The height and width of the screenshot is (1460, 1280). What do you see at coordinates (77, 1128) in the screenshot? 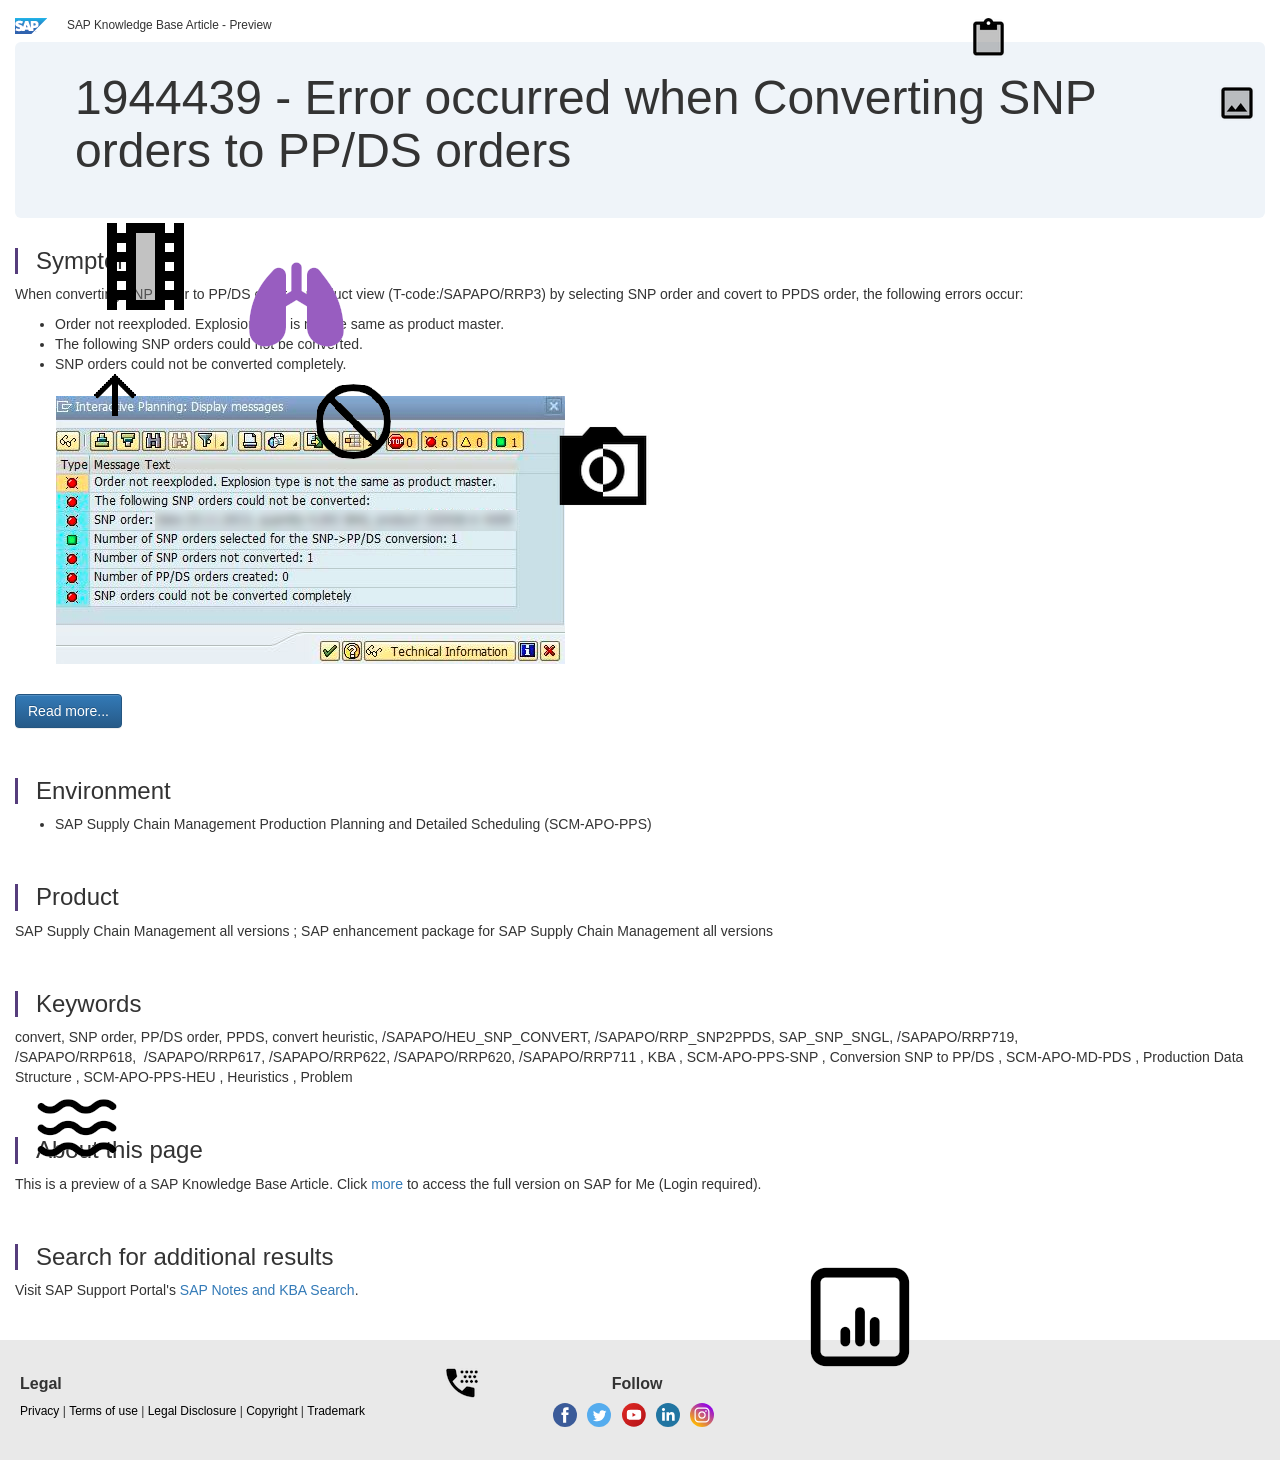
I see `indicates water or aquatic features` at bounding box center [77, 1128].